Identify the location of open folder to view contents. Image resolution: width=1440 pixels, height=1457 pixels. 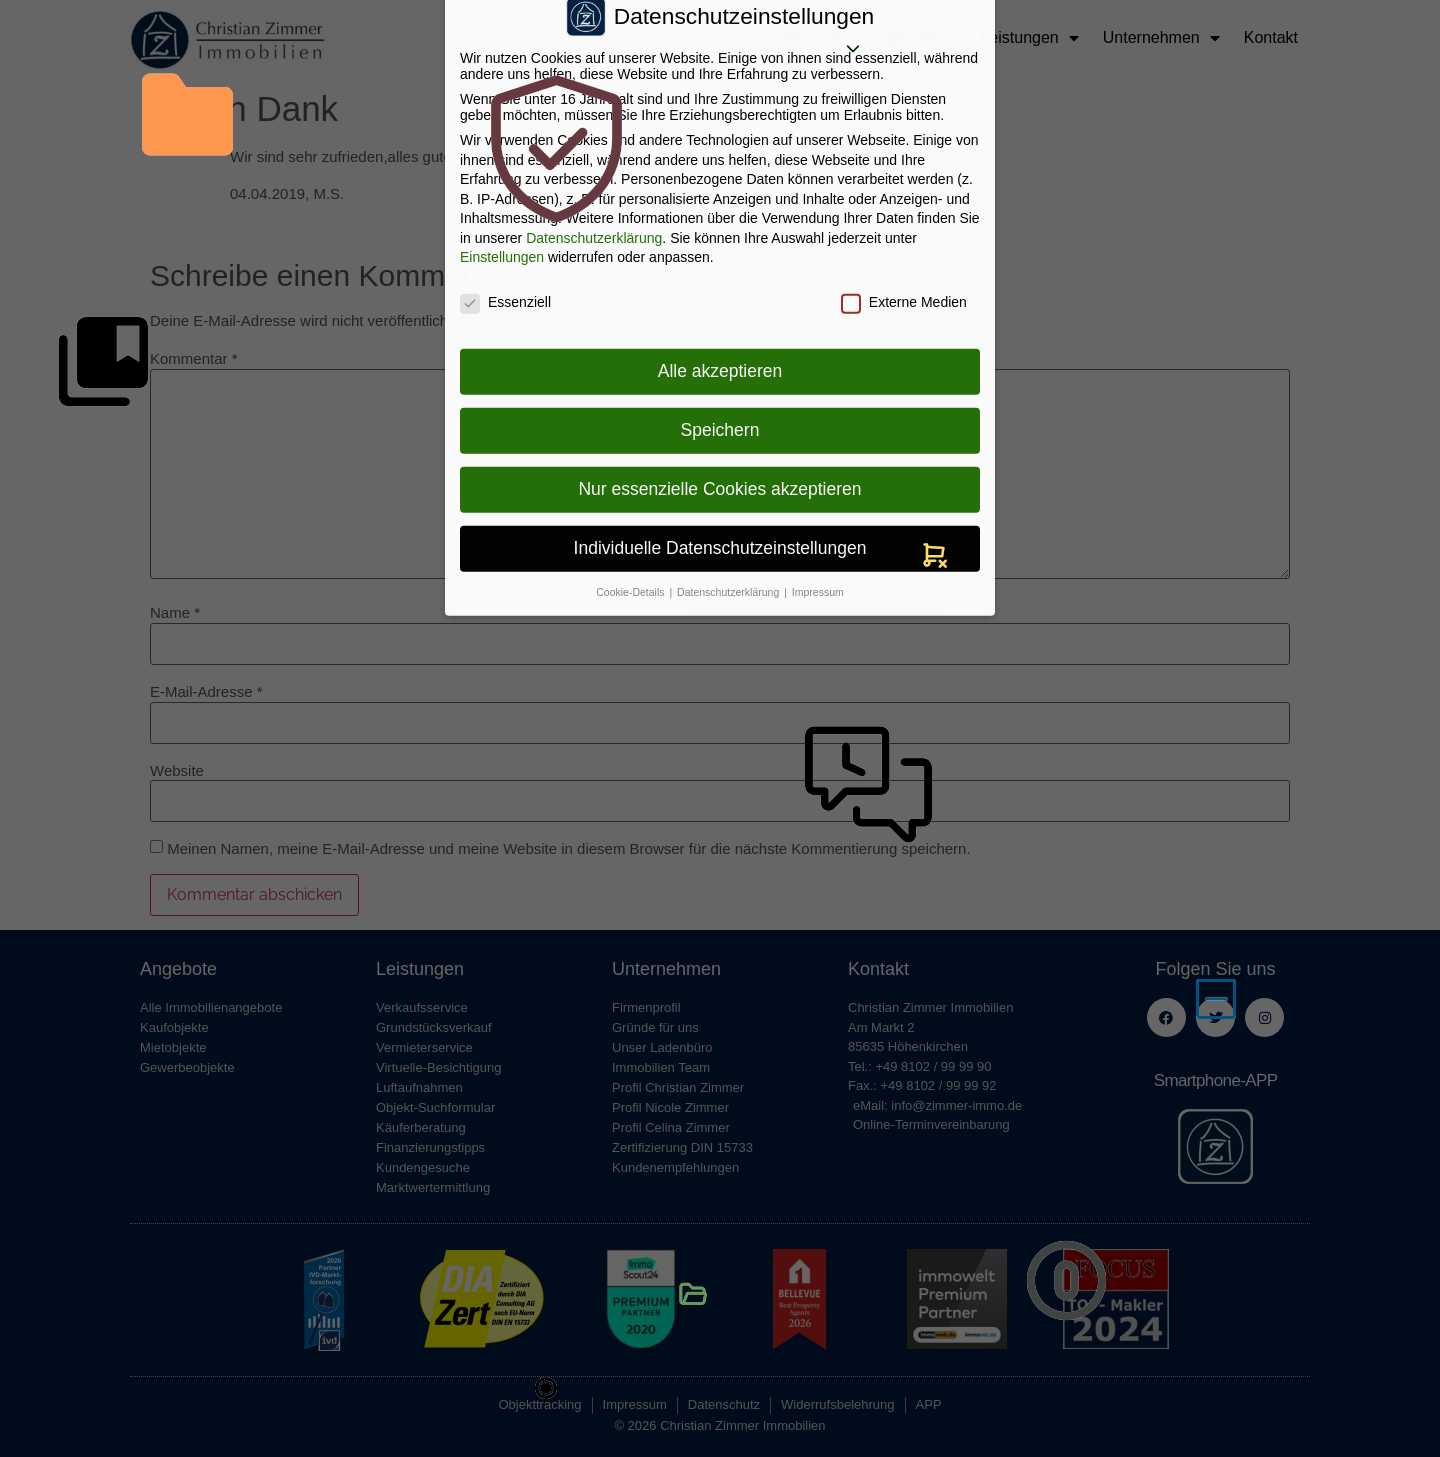
(692, 1294).